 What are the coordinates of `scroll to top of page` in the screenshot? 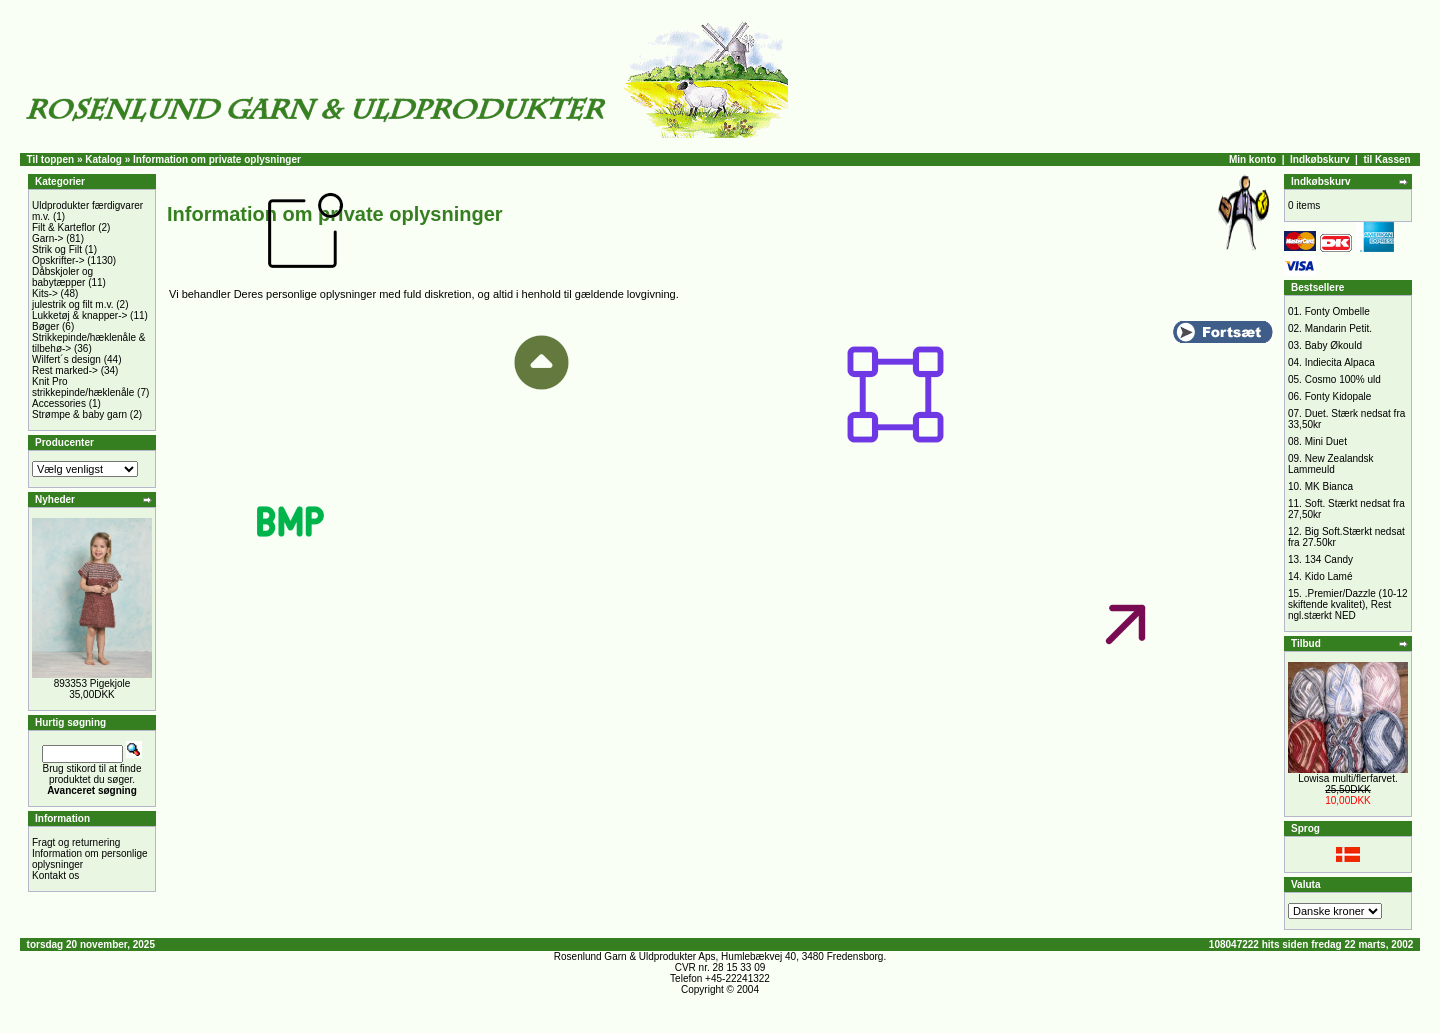 It's located at (541, 362).